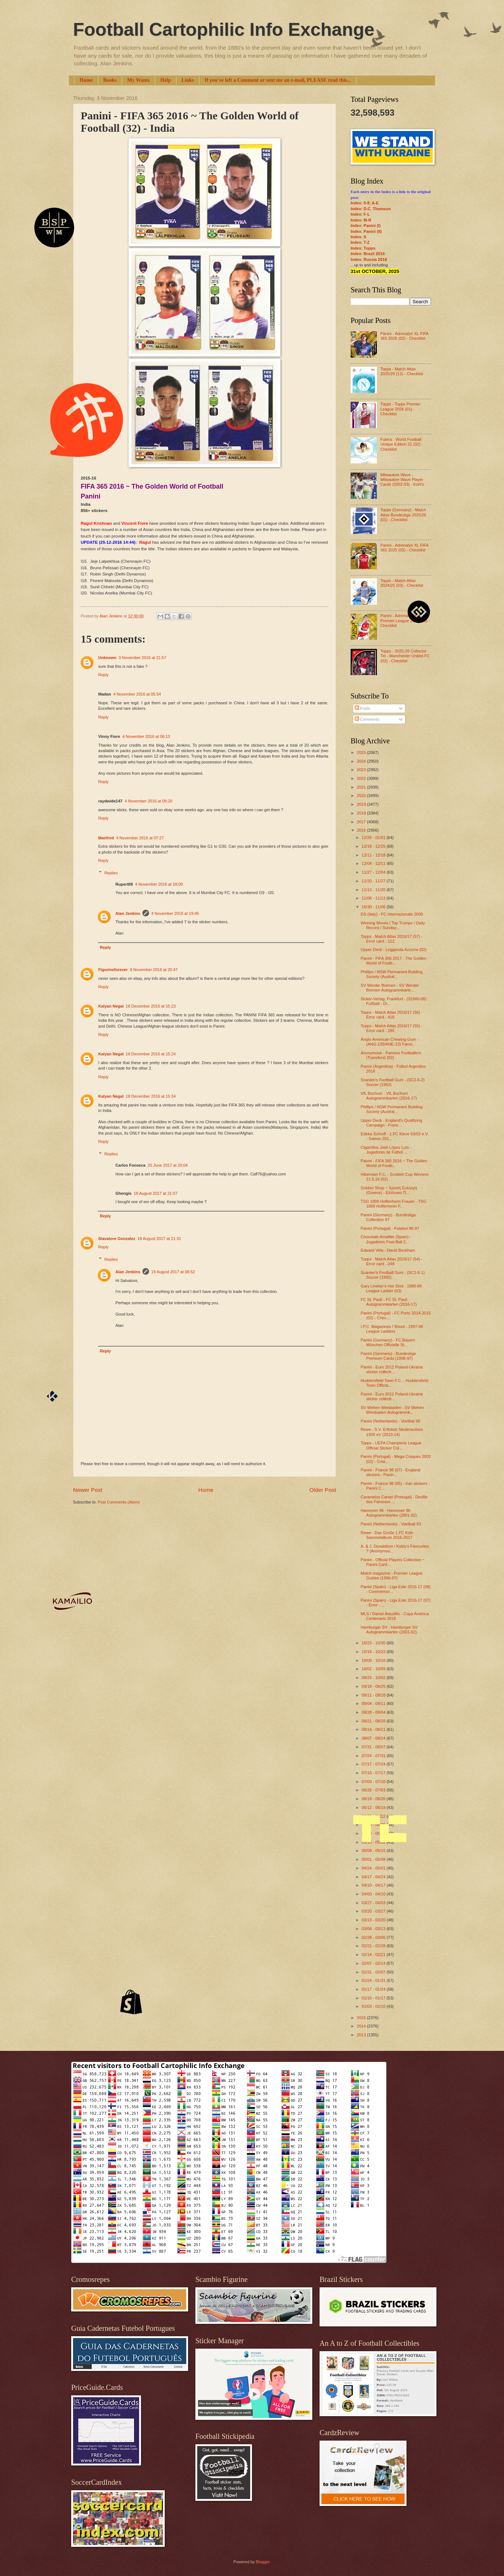  I want to click on visit the CodeNewbie community website, so click(87, 420).